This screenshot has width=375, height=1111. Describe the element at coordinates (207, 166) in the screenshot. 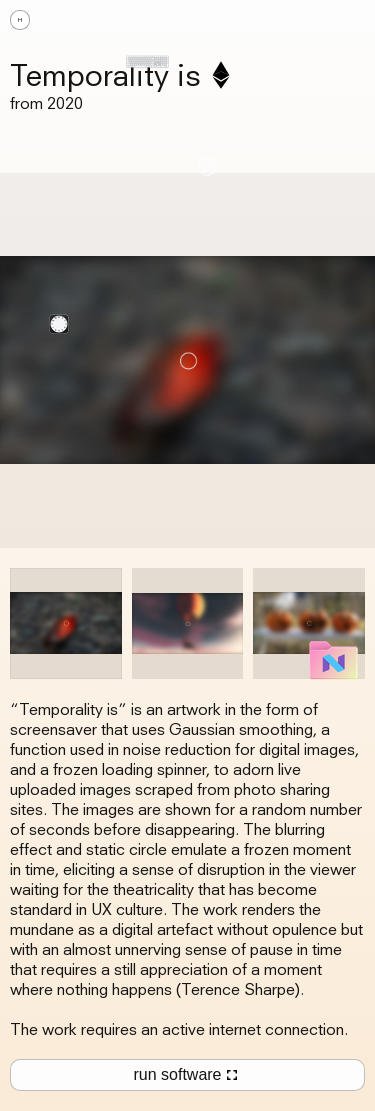

I see `access your music library` at that location.